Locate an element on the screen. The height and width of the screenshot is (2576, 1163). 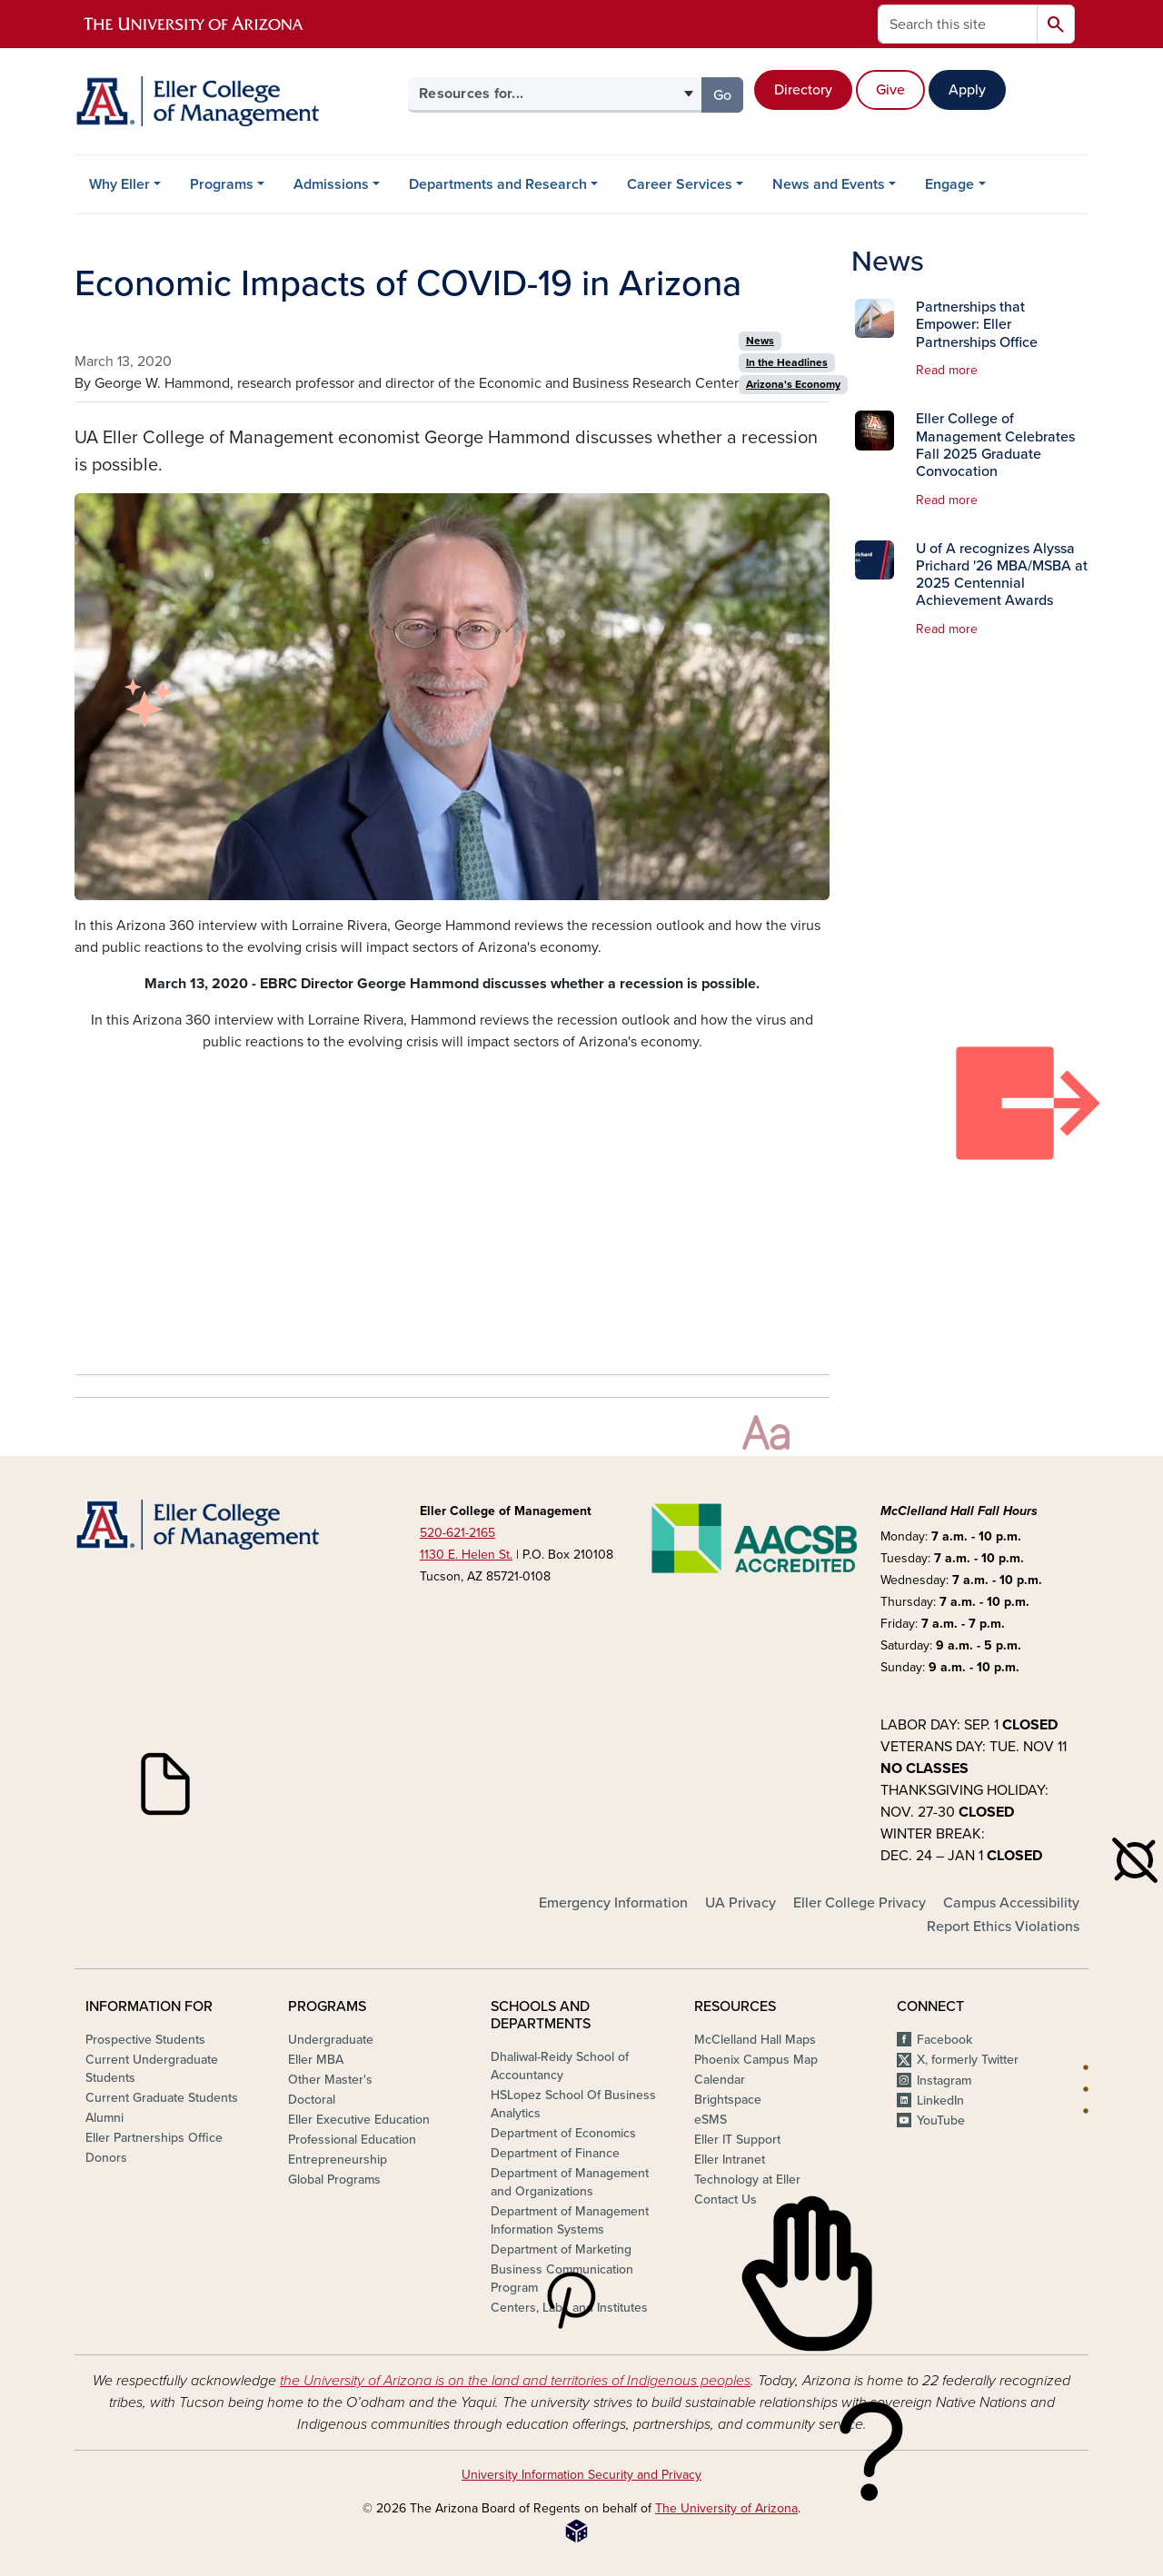
three-finger gesture control is located at coordinates (809, 2274).